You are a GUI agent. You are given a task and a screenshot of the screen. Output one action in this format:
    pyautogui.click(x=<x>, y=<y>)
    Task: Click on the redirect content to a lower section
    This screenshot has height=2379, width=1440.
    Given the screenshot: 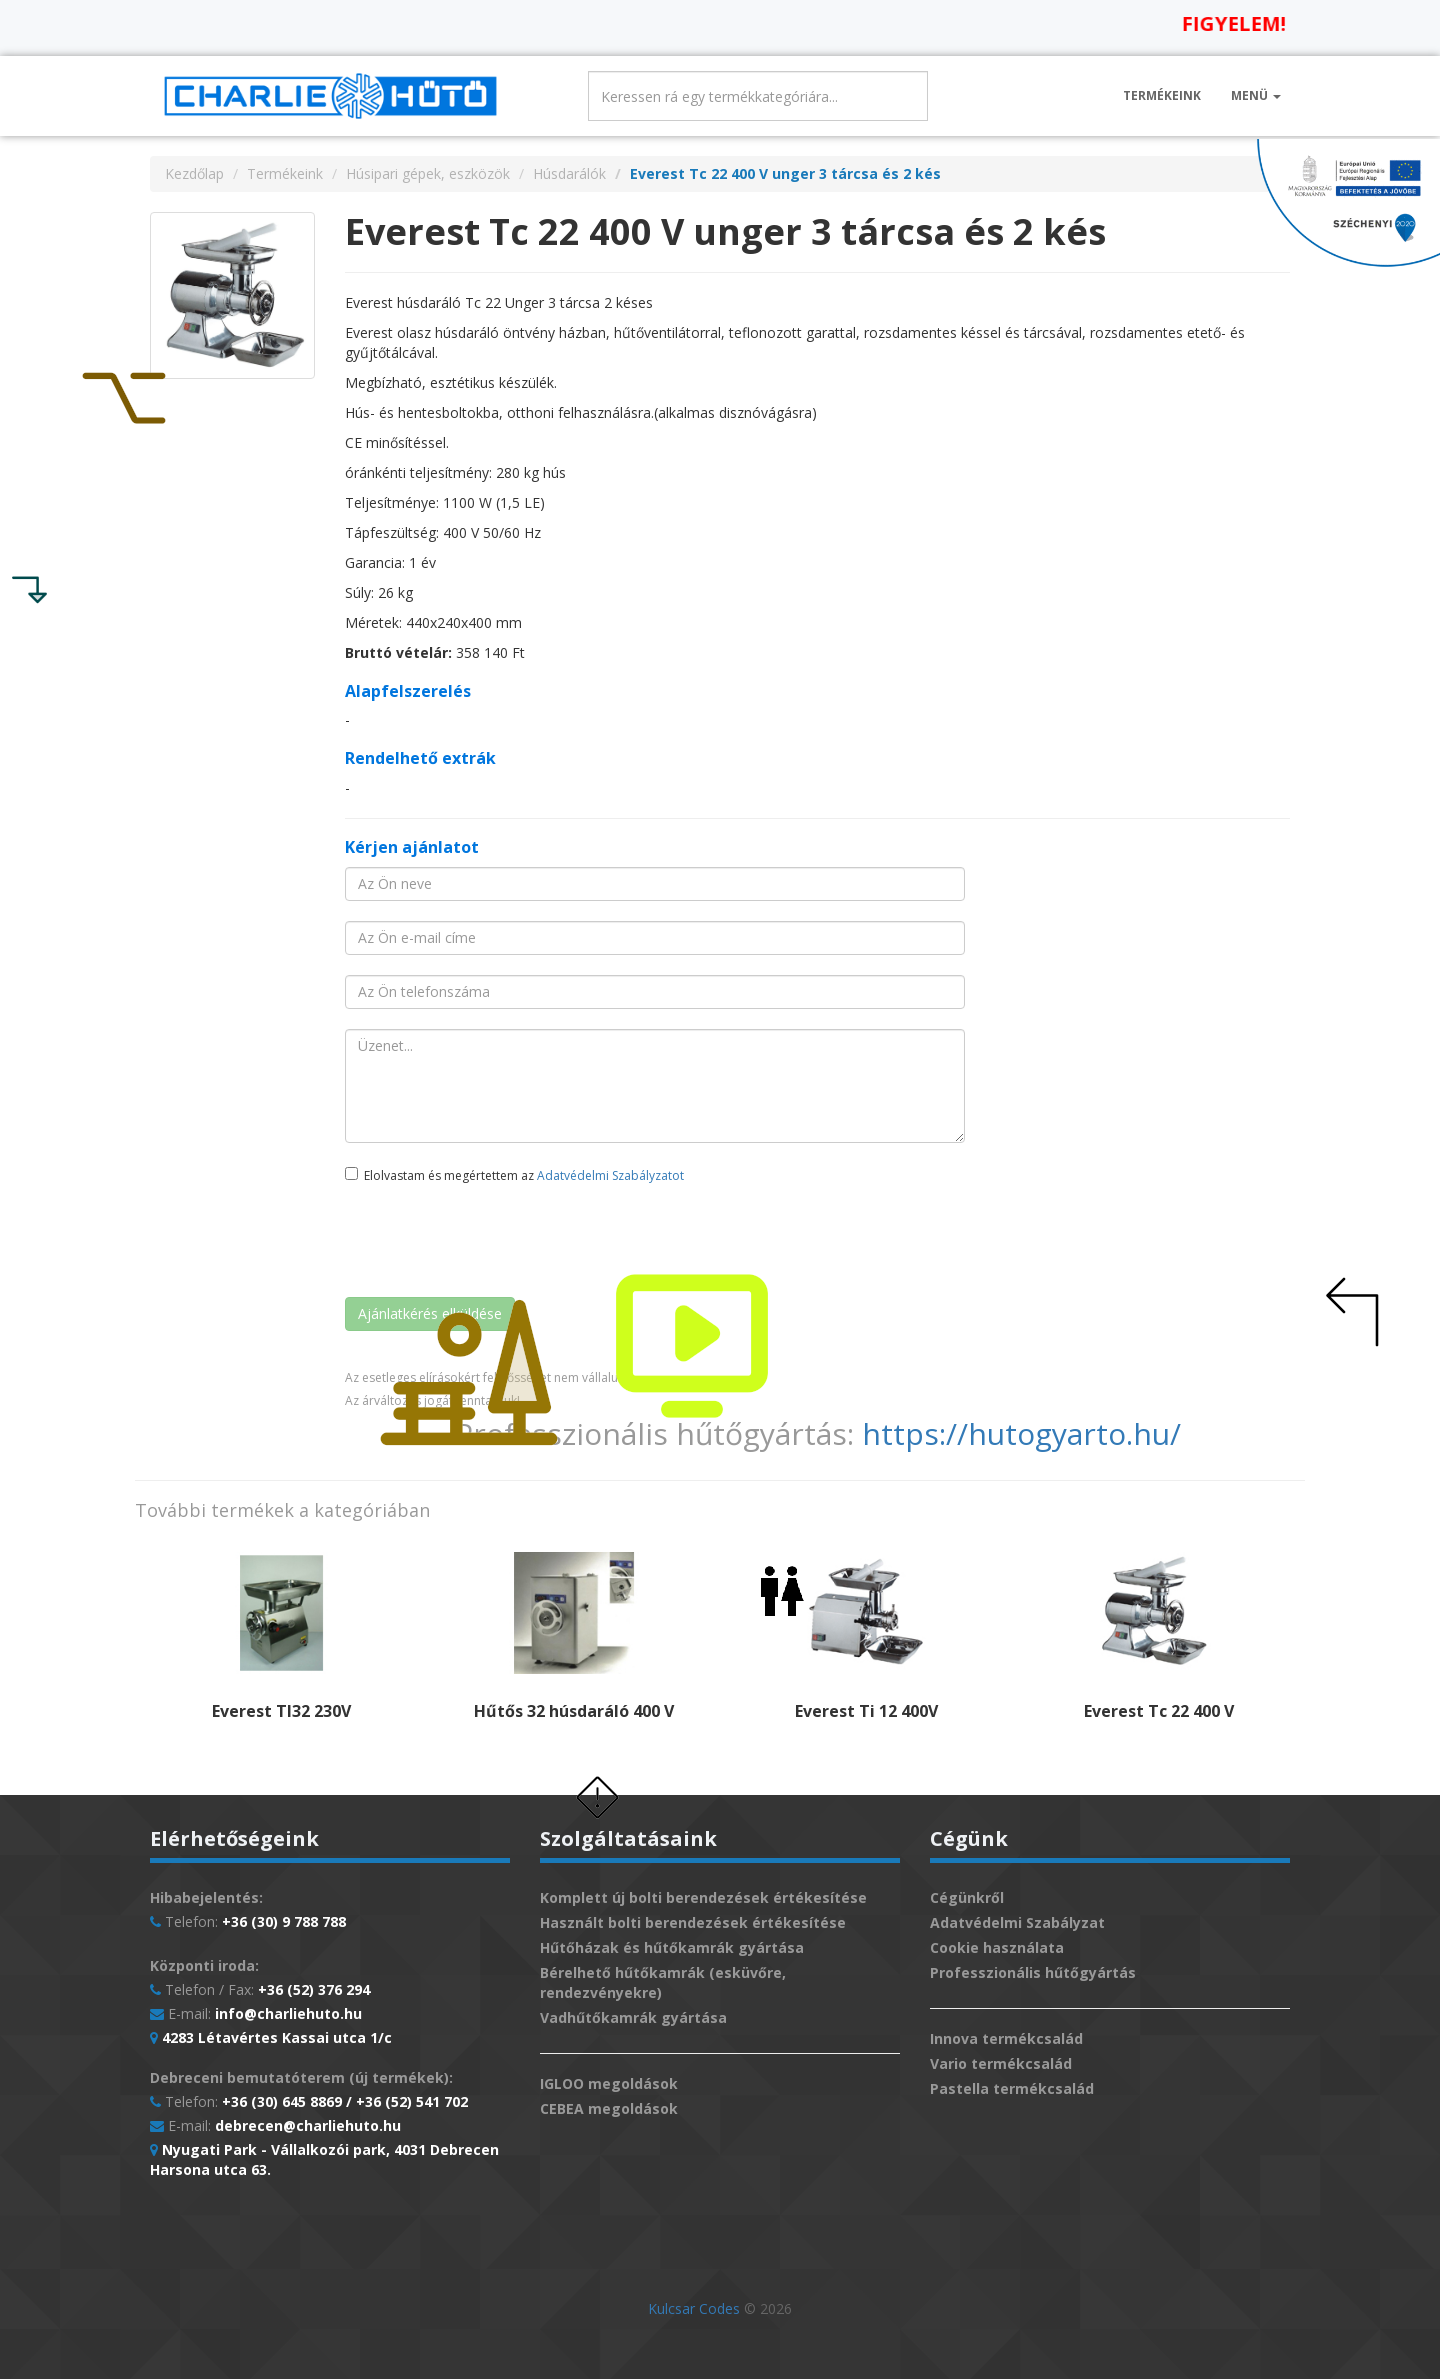 What is the action you would take?
    pyautogui.click(x=29, y=588)
    